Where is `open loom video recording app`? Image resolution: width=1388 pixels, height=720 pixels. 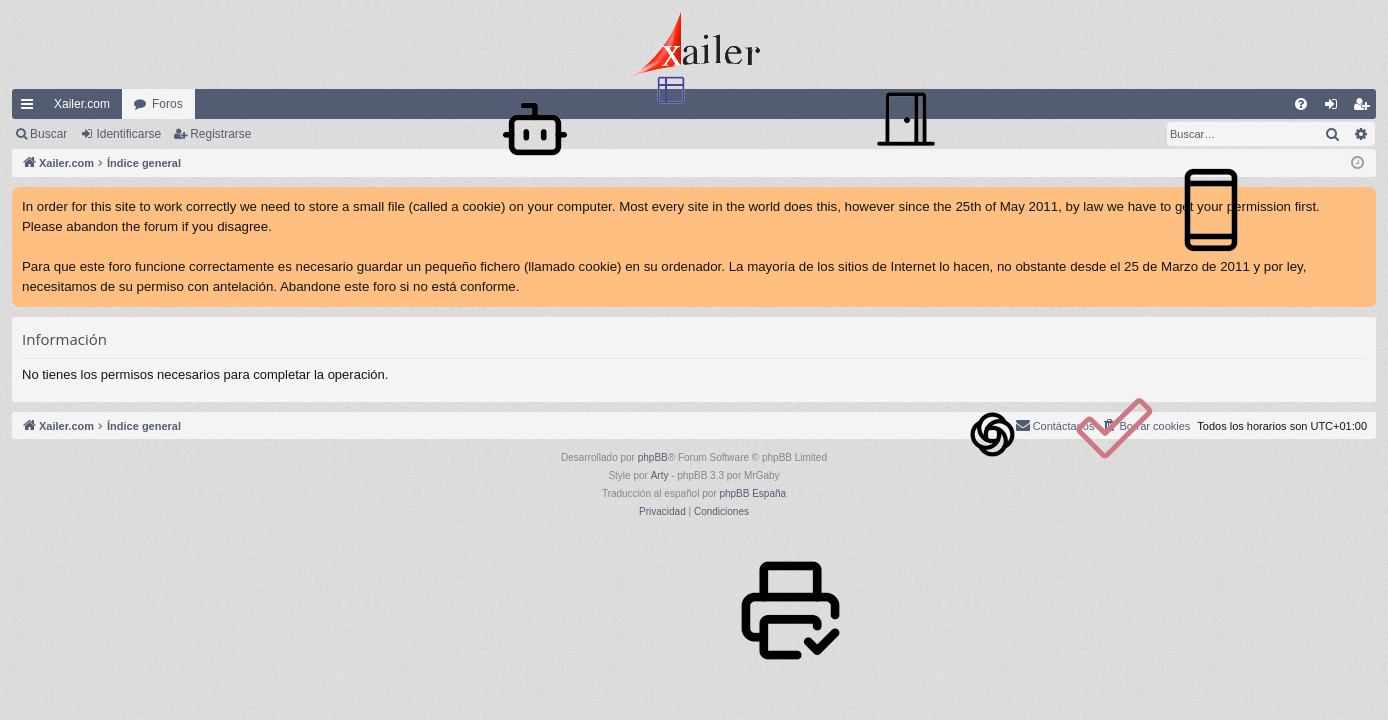
open loom video recording app is located at coordinates (992, 434).